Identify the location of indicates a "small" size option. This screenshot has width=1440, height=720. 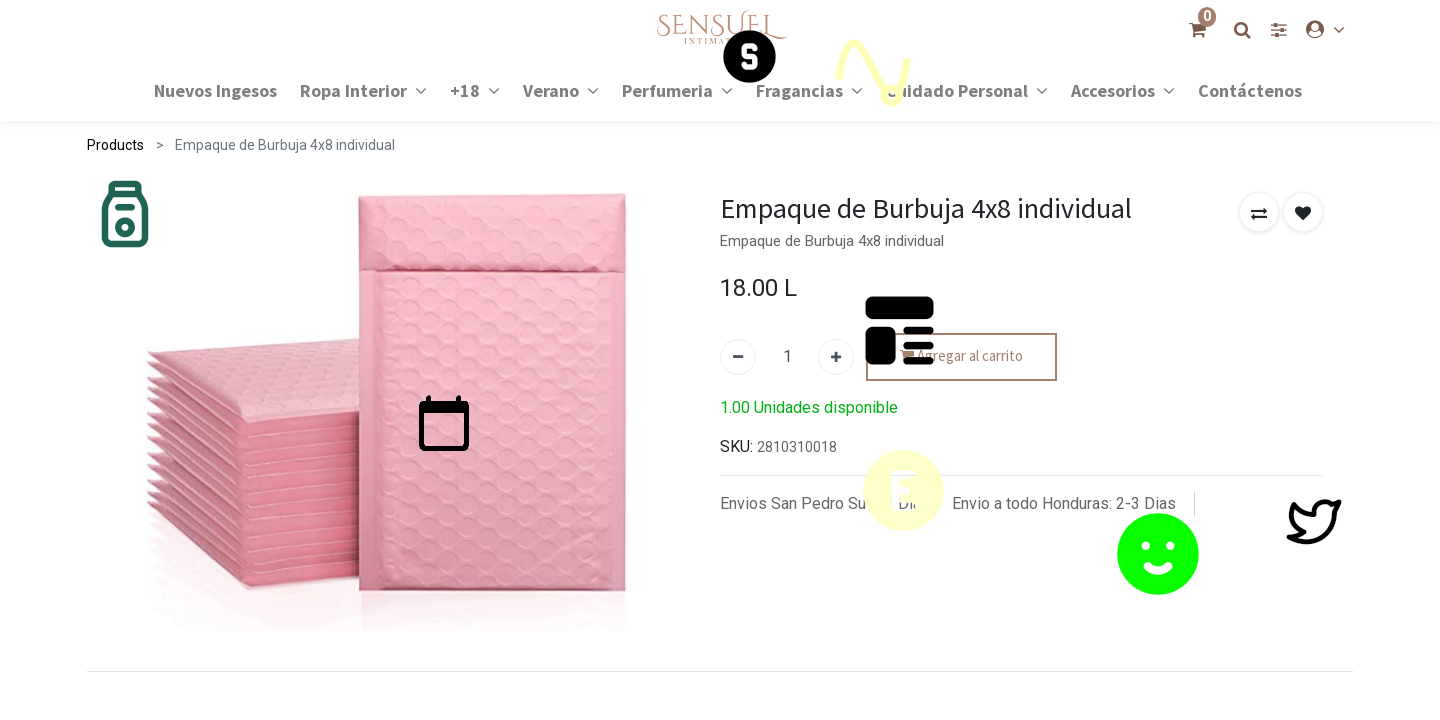
(749, 56).